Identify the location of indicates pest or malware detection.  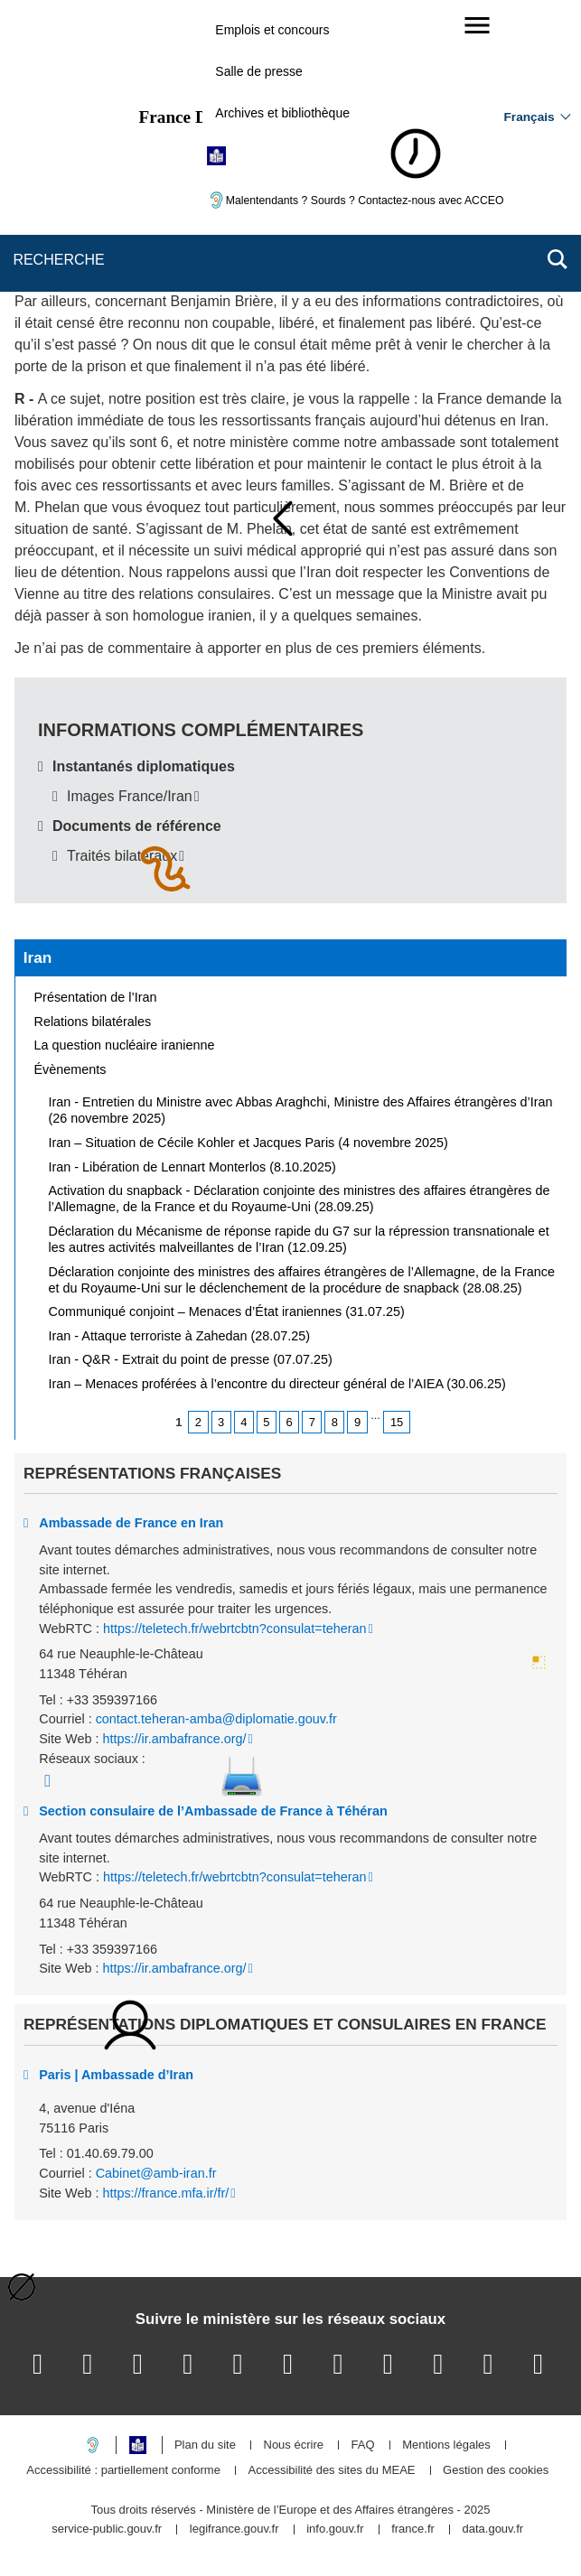
(165, 869).